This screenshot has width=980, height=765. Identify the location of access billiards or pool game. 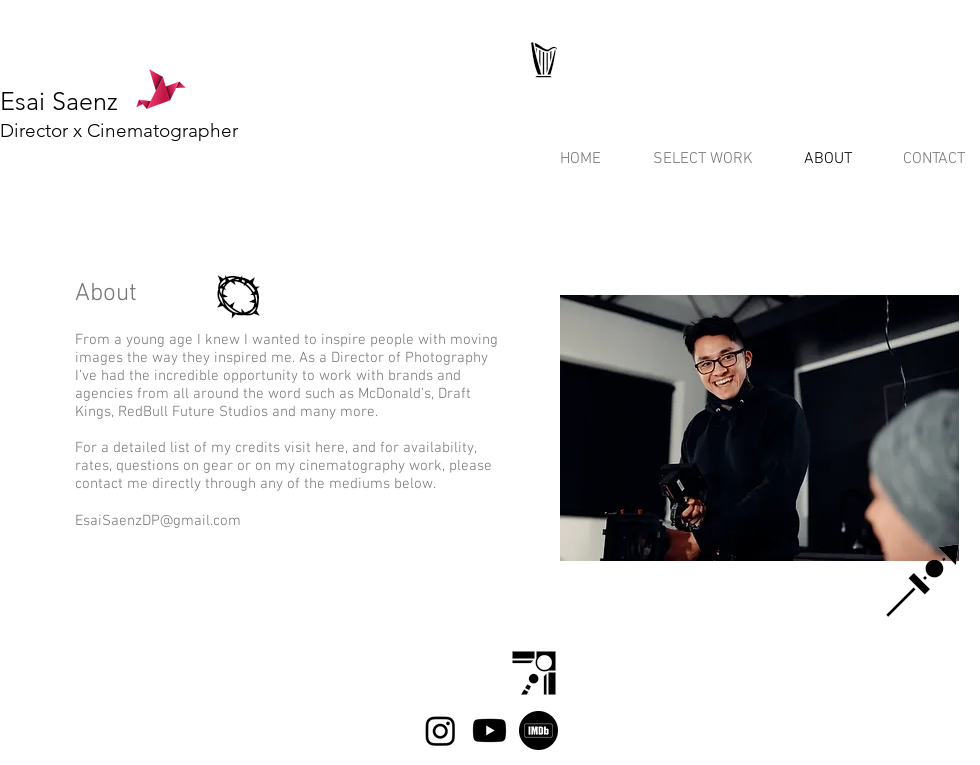
(534, 673).